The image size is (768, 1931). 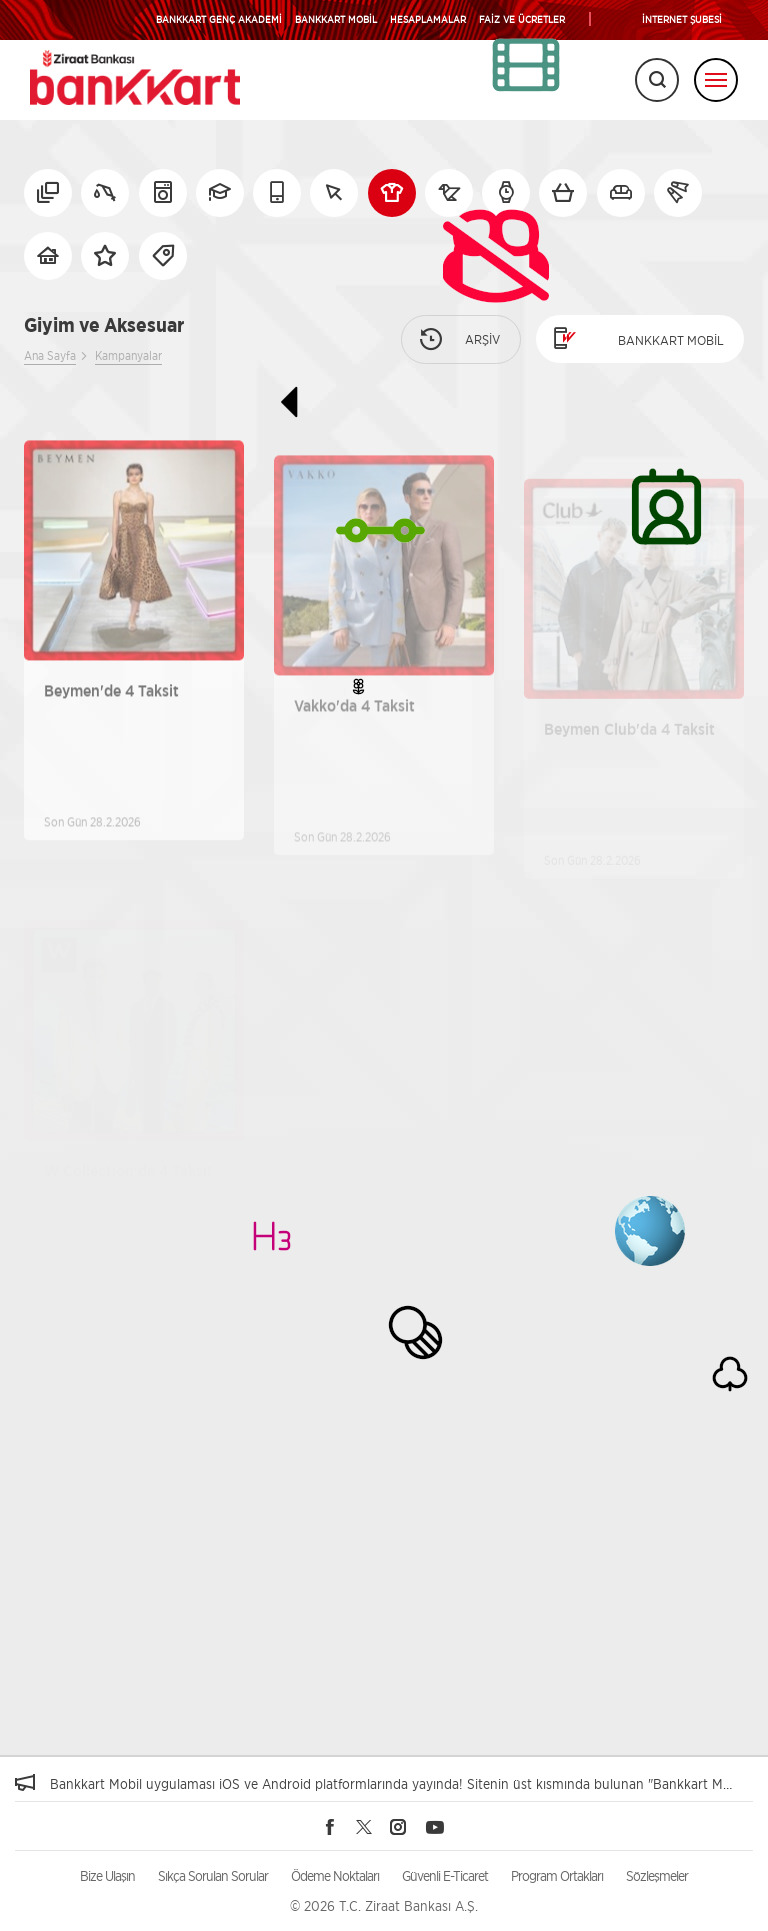 What do you see at coordinates (666, 506) in the screenshot?
I see `view contact details` at bounding box center [666, 506].